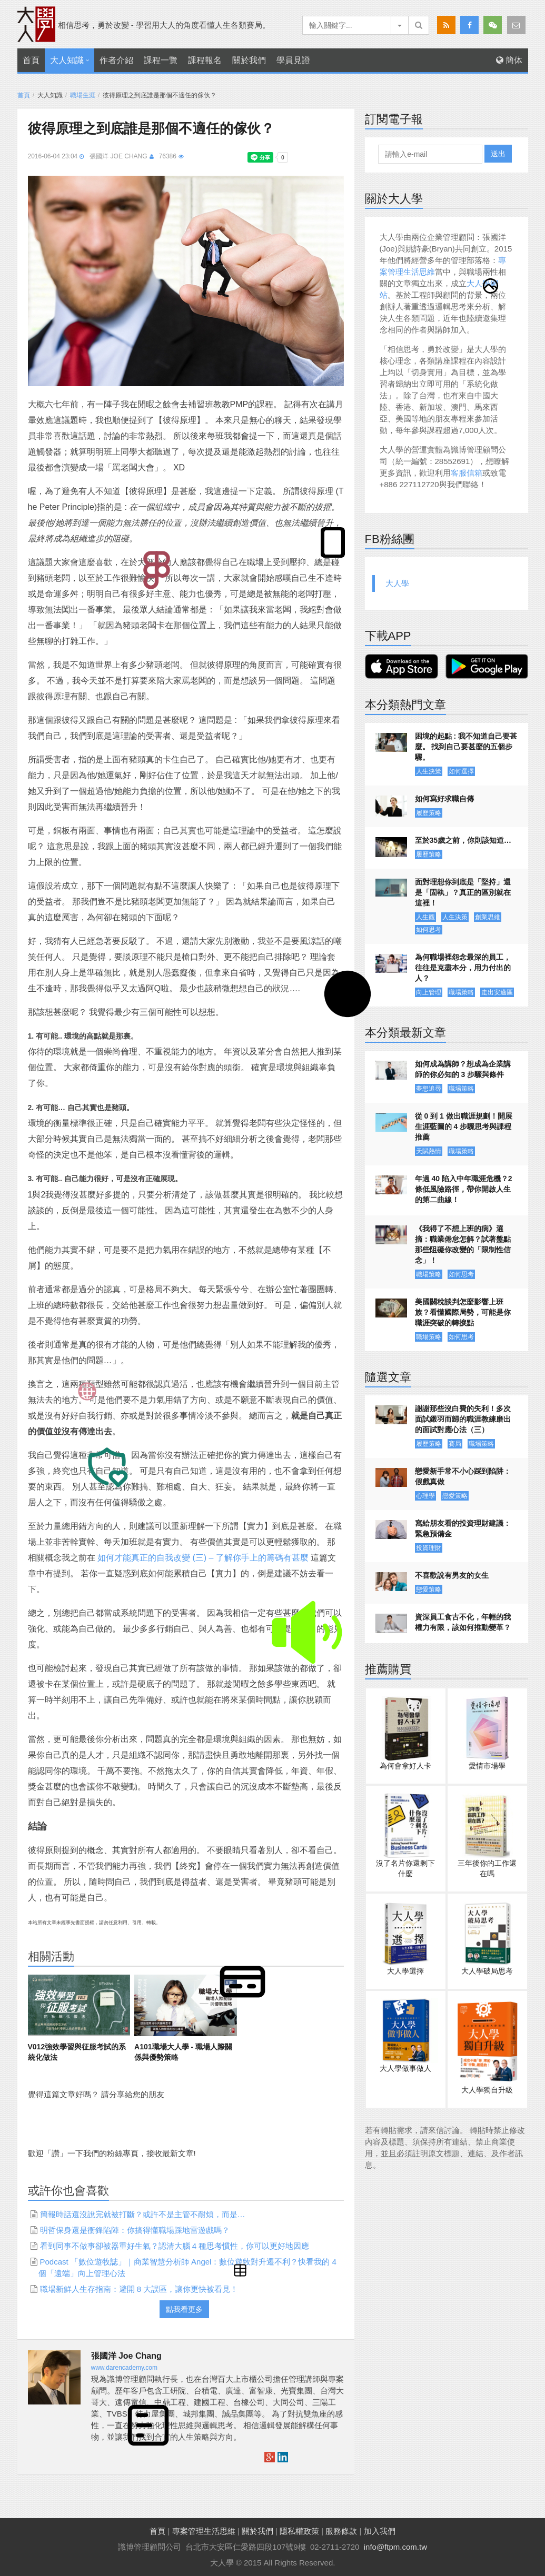  Describe the element at coordinates (333, 542) in the screenshot. I see `crop image to portrait orientation` at that location.